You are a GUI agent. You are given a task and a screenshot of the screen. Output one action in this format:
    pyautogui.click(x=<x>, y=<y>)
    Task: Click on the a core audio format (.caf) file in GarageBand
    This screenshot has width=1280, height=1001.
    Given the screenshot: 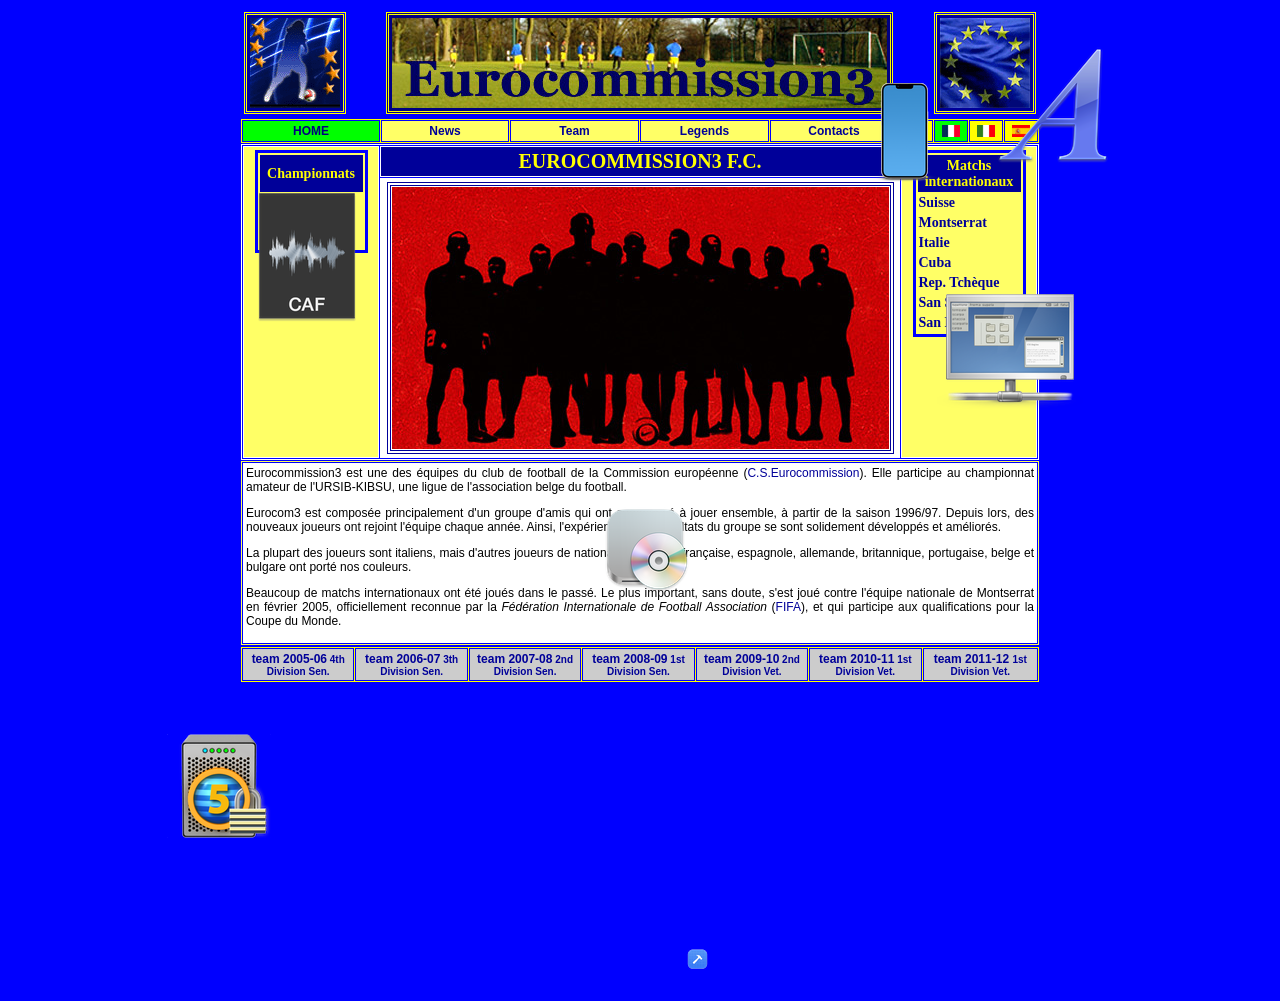 What is the action you would take?
    pyautogui.click(x=307, y=259)
    